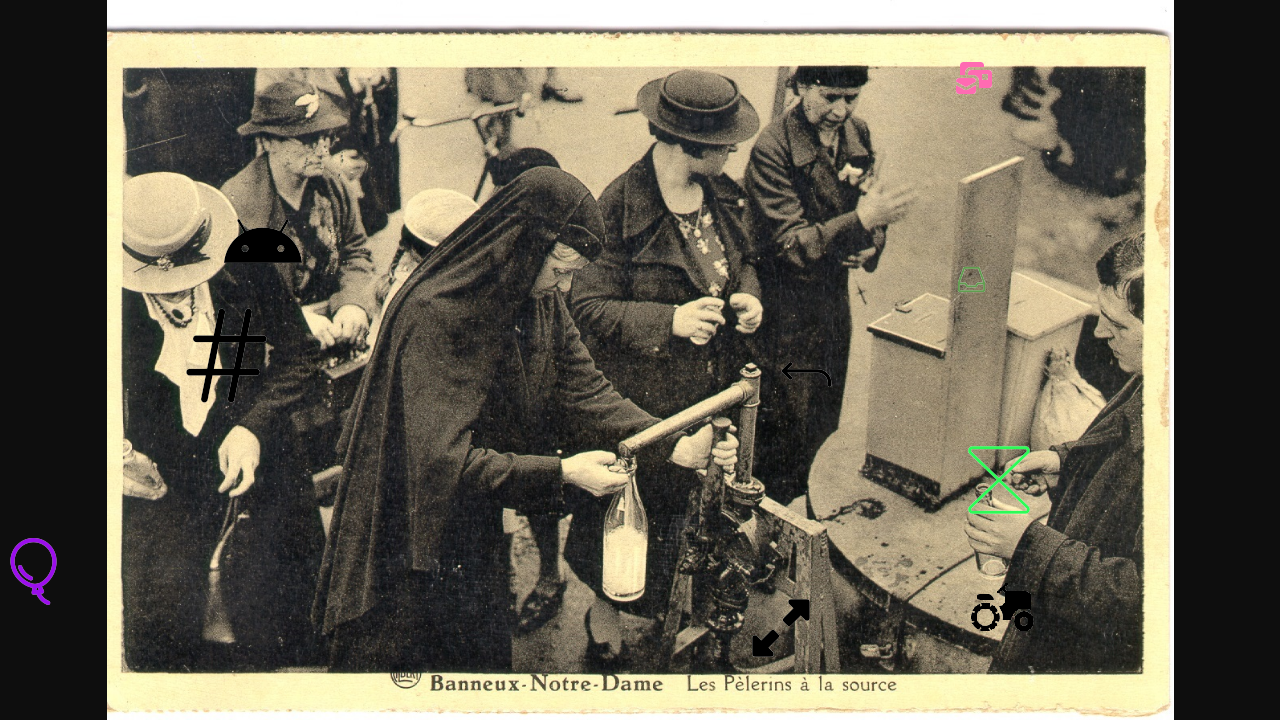 The height and width of the screenshot is (720, 1280). I want to click on view your inbox messages, so click(971, 280).